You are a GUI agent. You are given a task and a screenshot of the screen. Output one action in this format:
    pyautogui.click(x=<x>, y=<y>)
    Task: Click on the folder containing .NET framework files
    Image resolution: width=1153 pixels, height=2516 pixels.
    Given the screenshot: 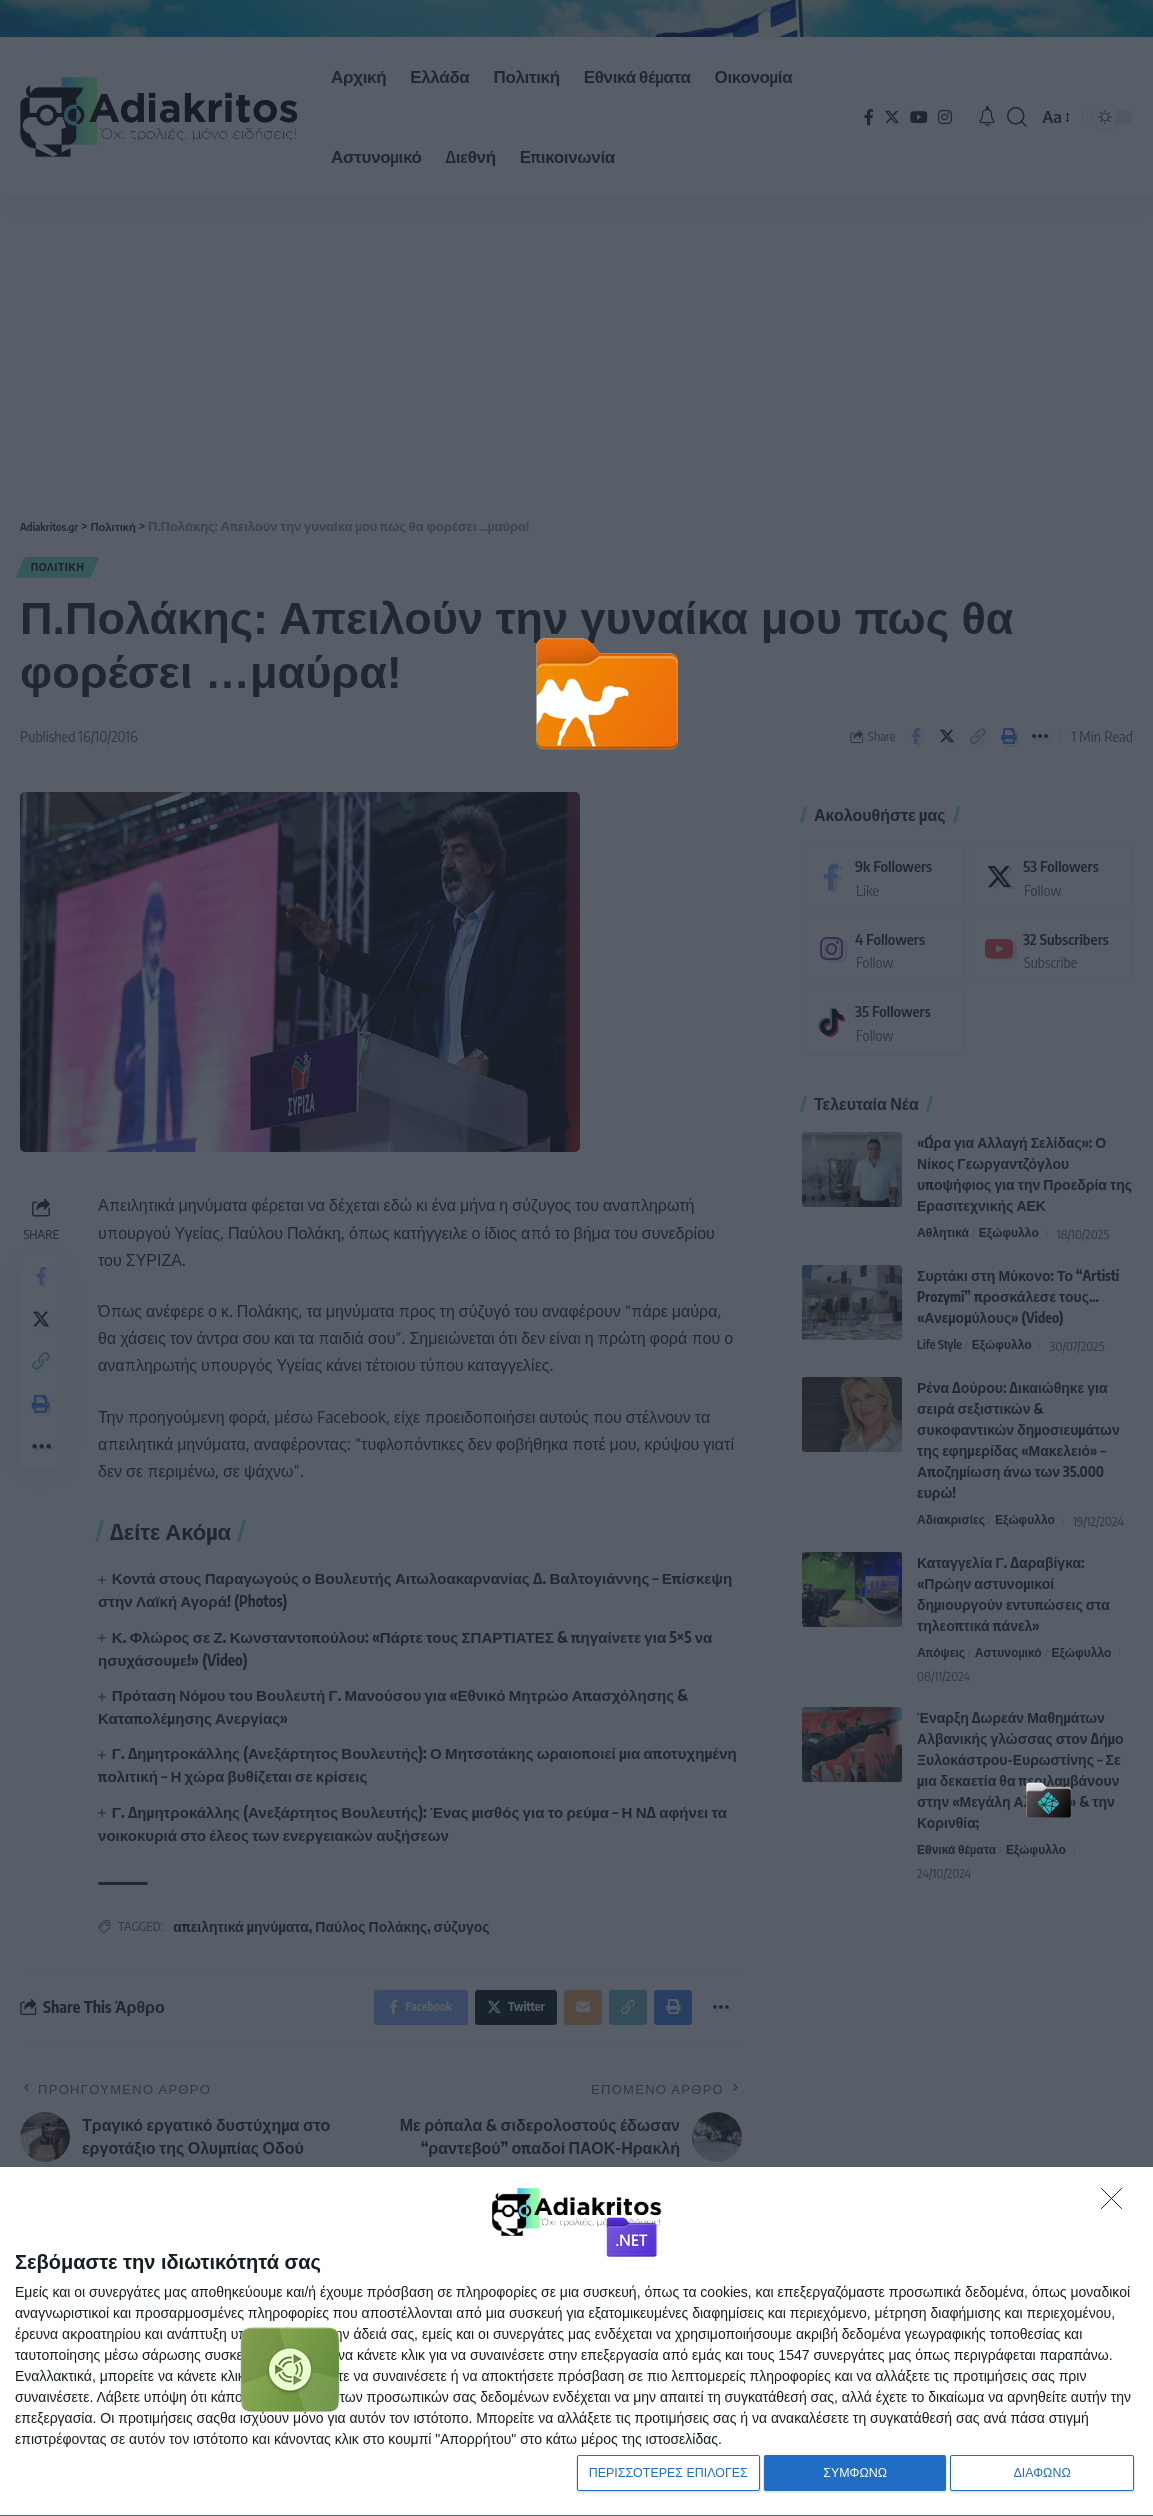 What is the action you would take?
    pyautogui.click(x=631, y=2238)
    